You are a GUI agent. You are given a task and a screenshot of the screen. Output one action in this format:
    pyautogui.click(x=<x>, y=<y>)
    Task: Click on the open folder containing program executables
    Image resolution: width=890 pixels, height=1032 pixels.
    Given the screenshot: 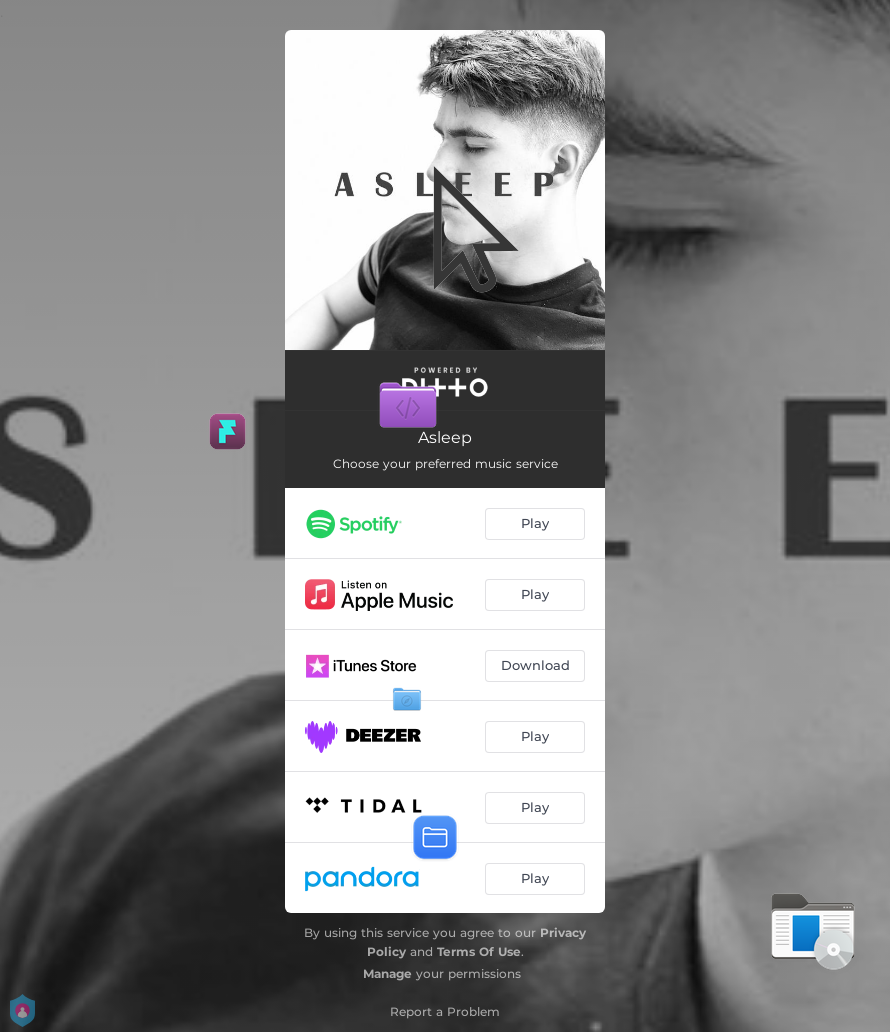 What is the action you would take?
    pyautogui.click(x=812, y=928)
    